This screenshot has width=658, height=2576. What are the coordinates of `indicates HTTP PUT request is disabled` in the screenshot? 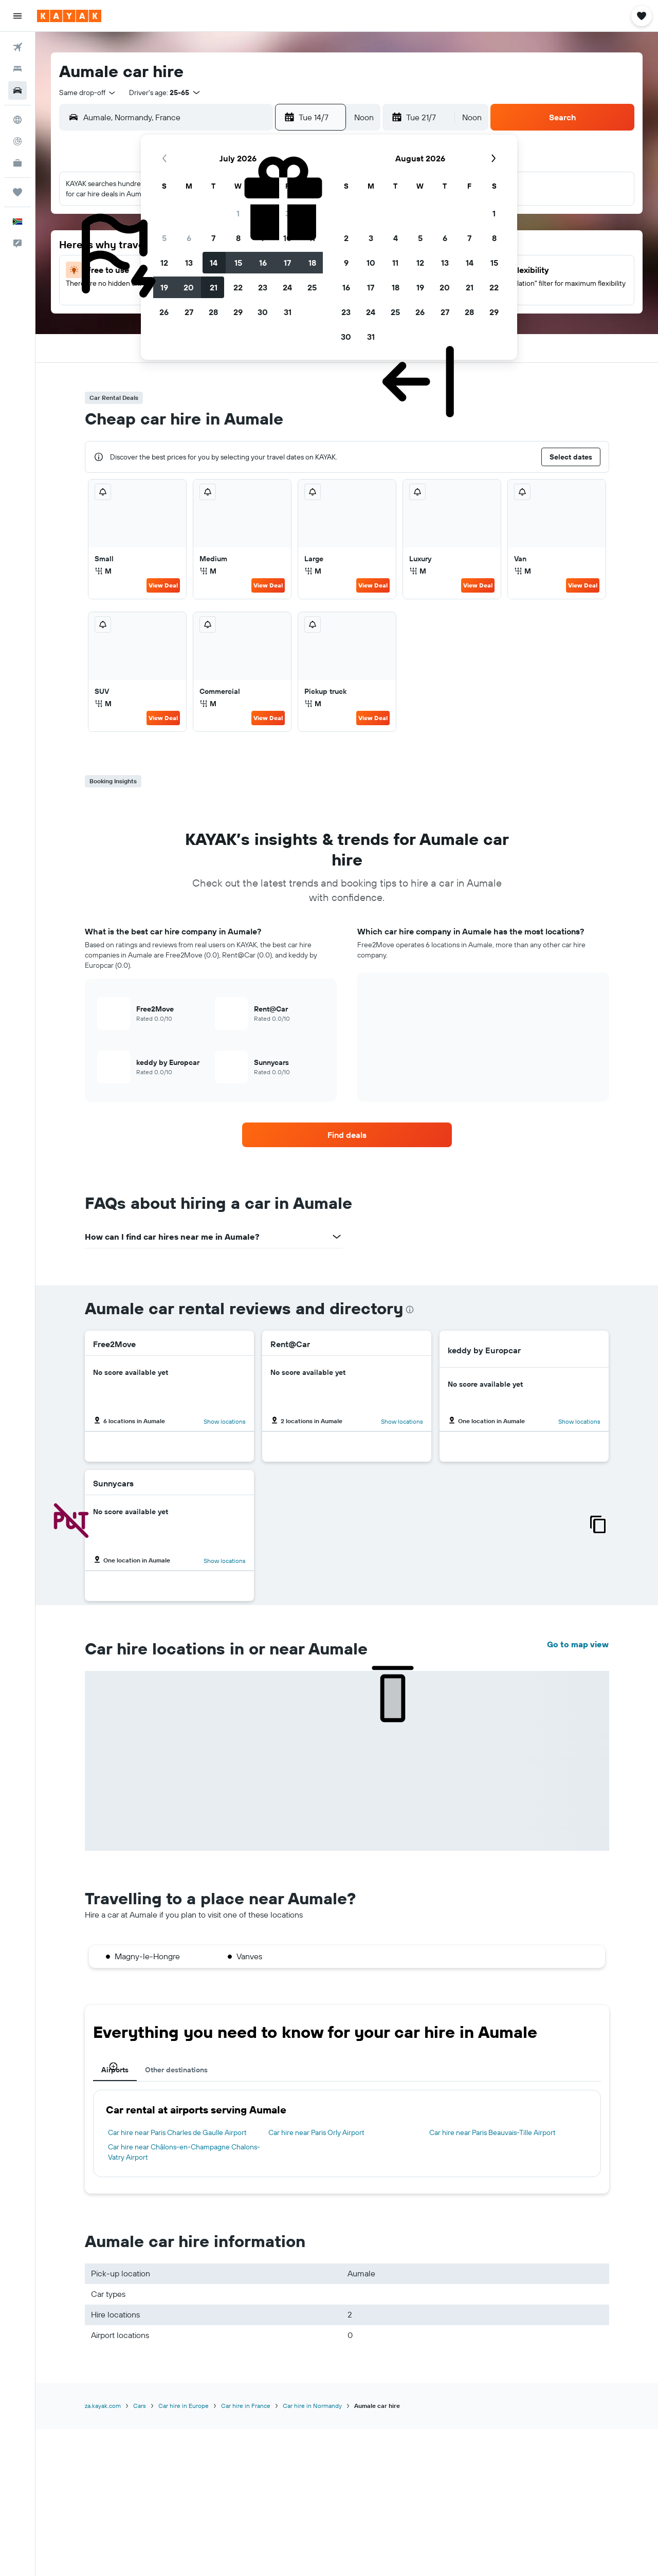 It's located at (71, 1520).